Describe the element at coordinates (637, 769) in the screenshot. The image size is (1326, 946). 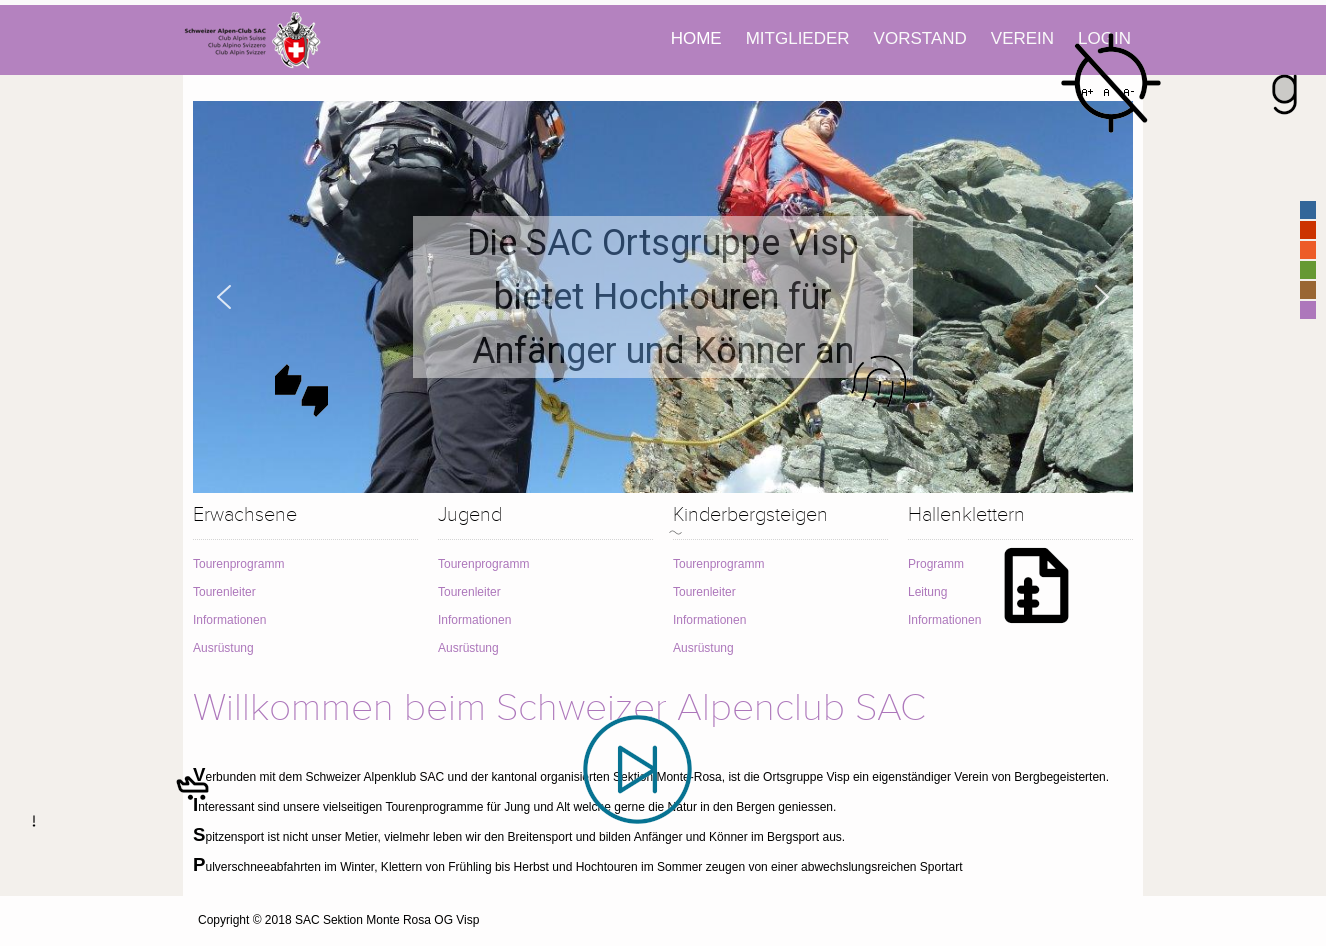
I see `skip to the next track` at that location.